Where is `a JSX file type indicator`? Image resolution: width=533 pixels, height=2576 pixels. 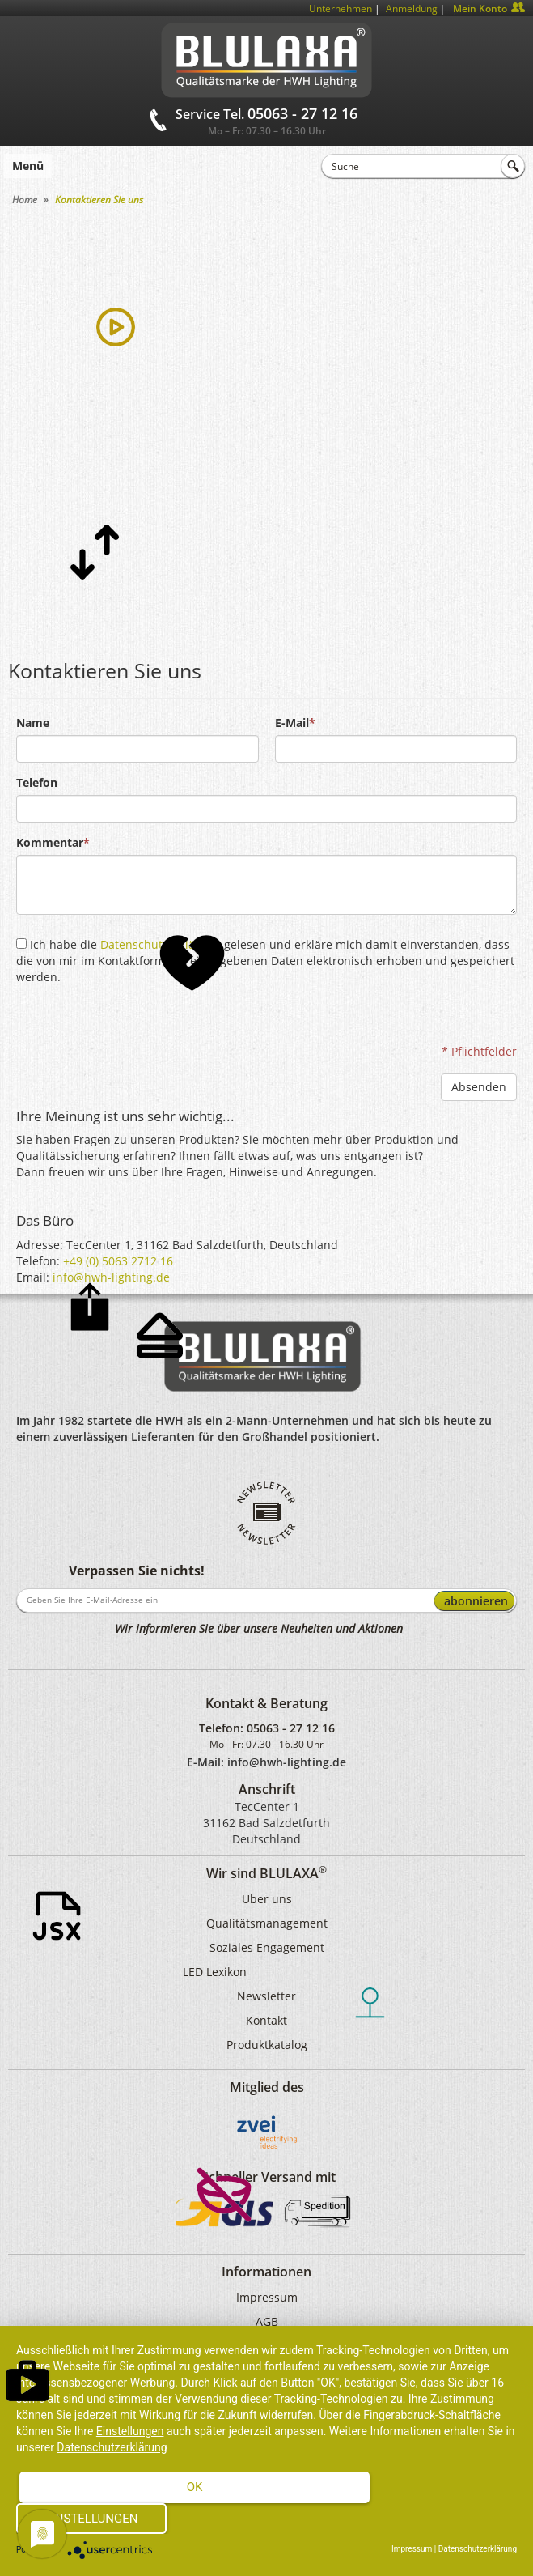 a JSX file type indicator is located at coordinates (58, 1918).